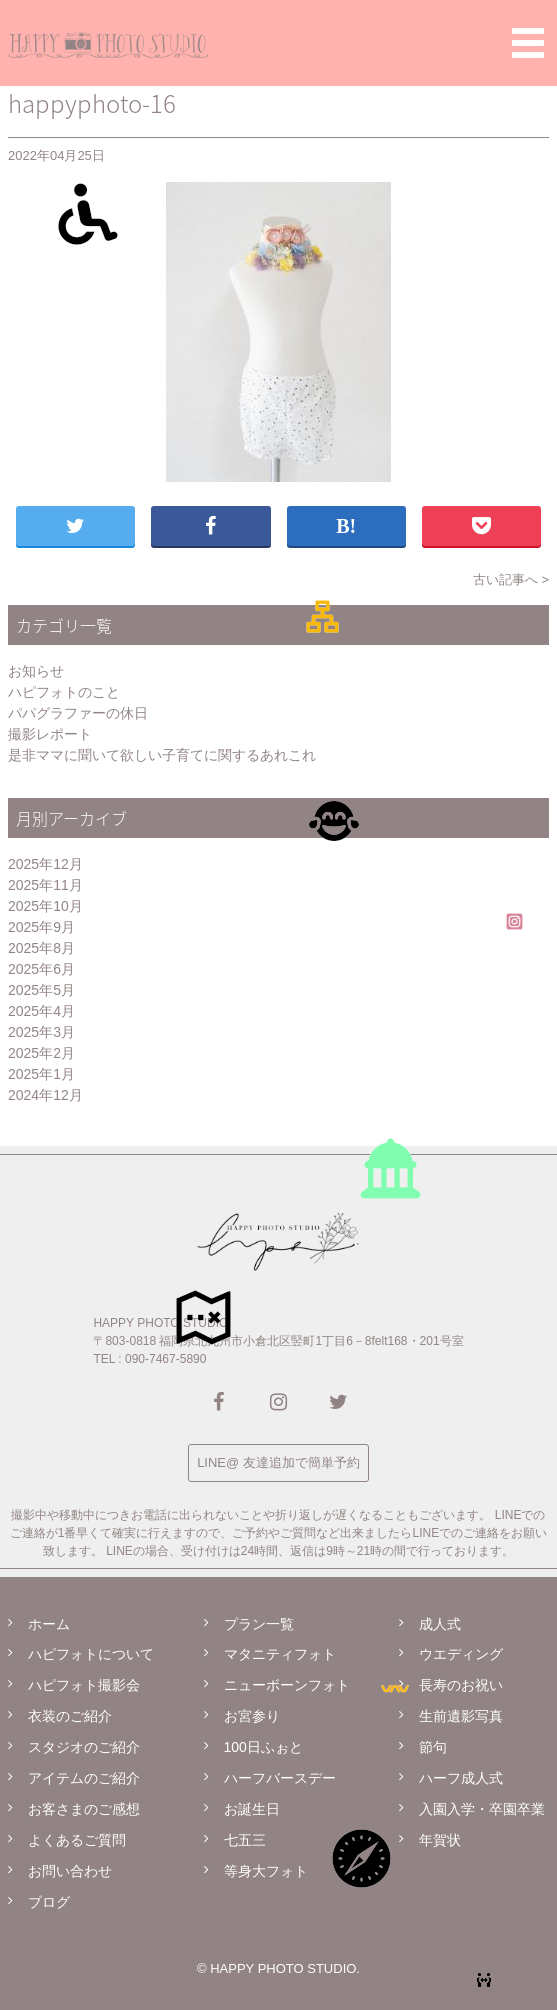 The width and height of the screenshot is (557, 2010). Describe the element at coordinates (88, 215) in the screenshot. I see `indicates wheelchair accessible facilities` at that location.